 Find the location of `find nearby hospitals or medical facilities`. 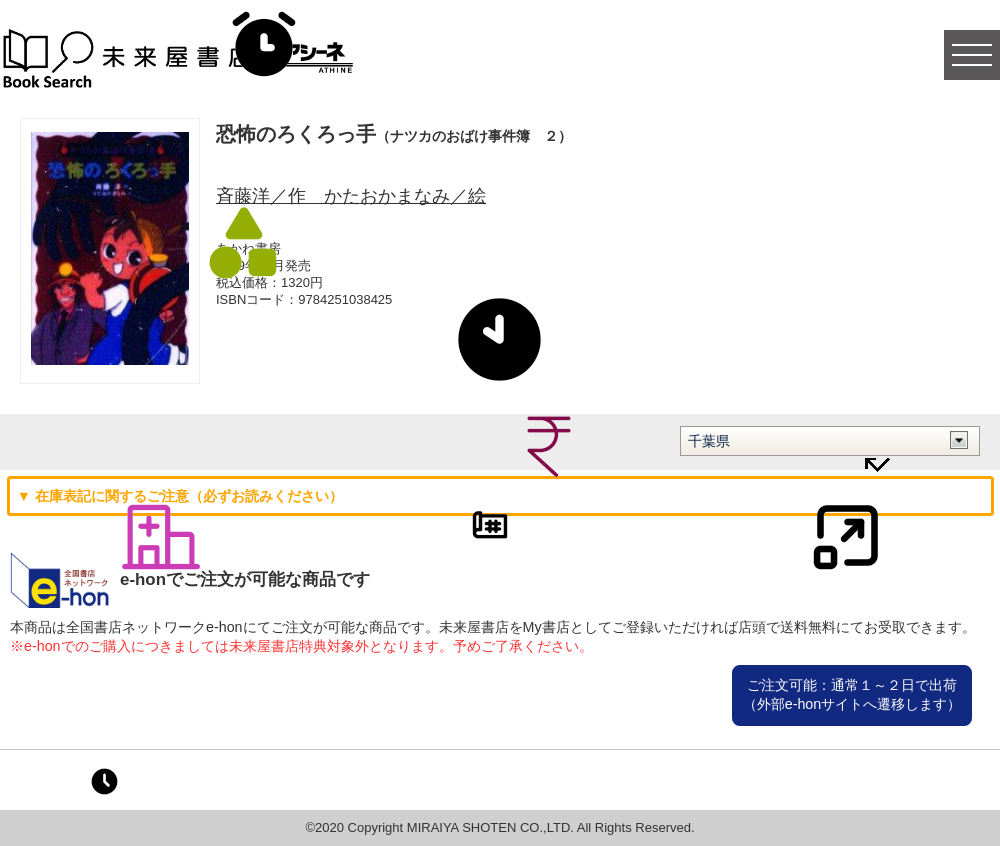

find nearby hospitals or medical facilities is located at coordinates (157, 537).